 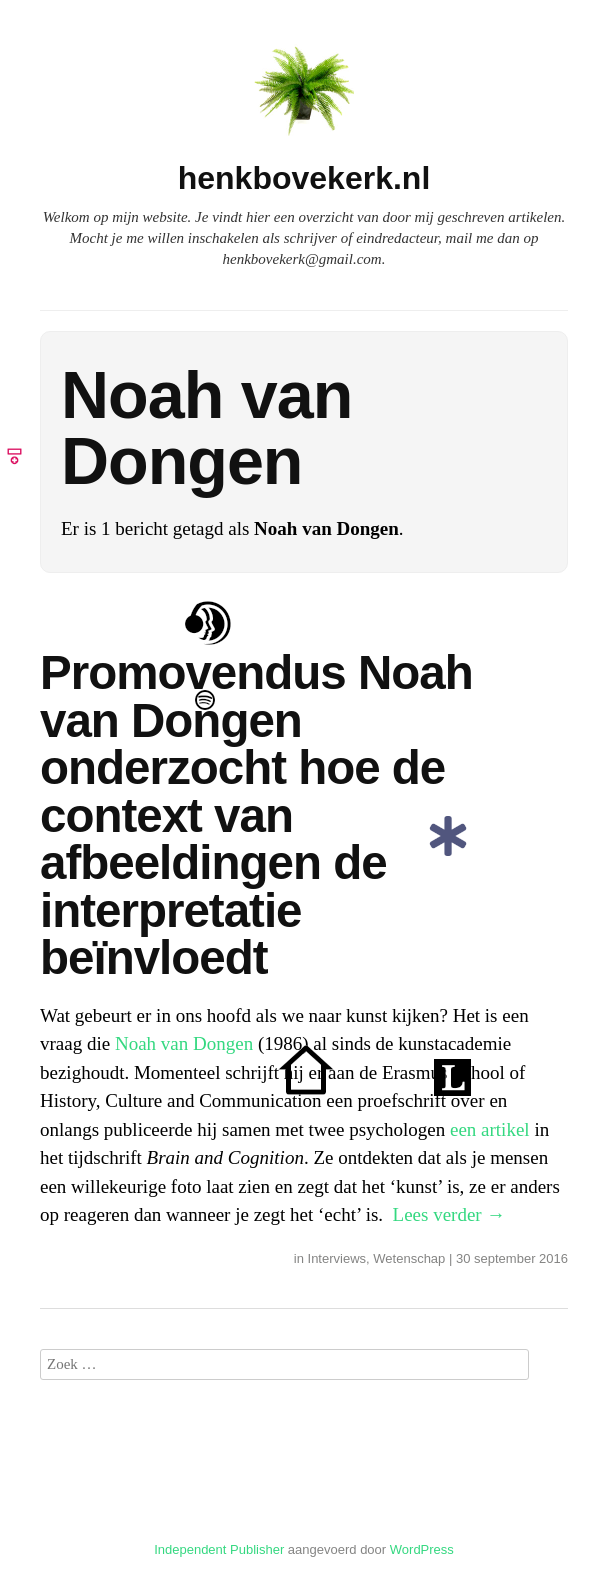 I want to click on insert a new row below the current selection, so click(x=14, y=455).